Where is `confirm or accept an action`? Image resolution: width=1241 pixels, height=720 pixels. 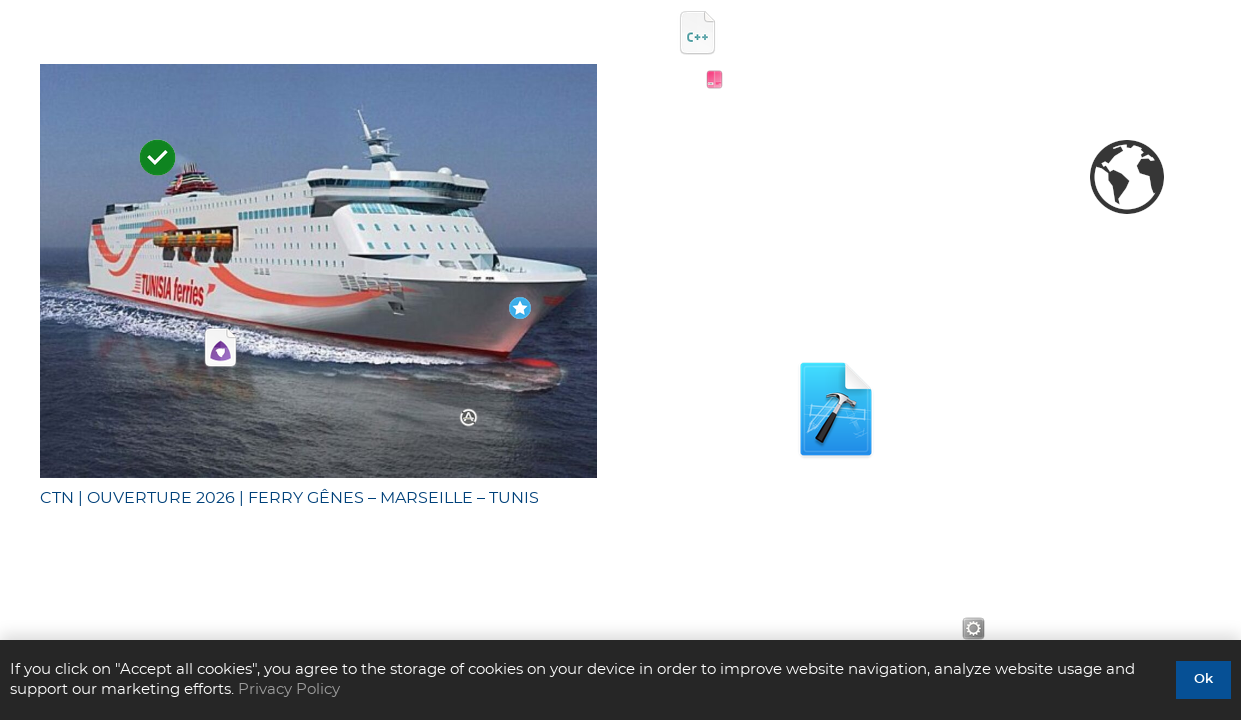
confirm or accept an action is located at coordinates (157, 157).